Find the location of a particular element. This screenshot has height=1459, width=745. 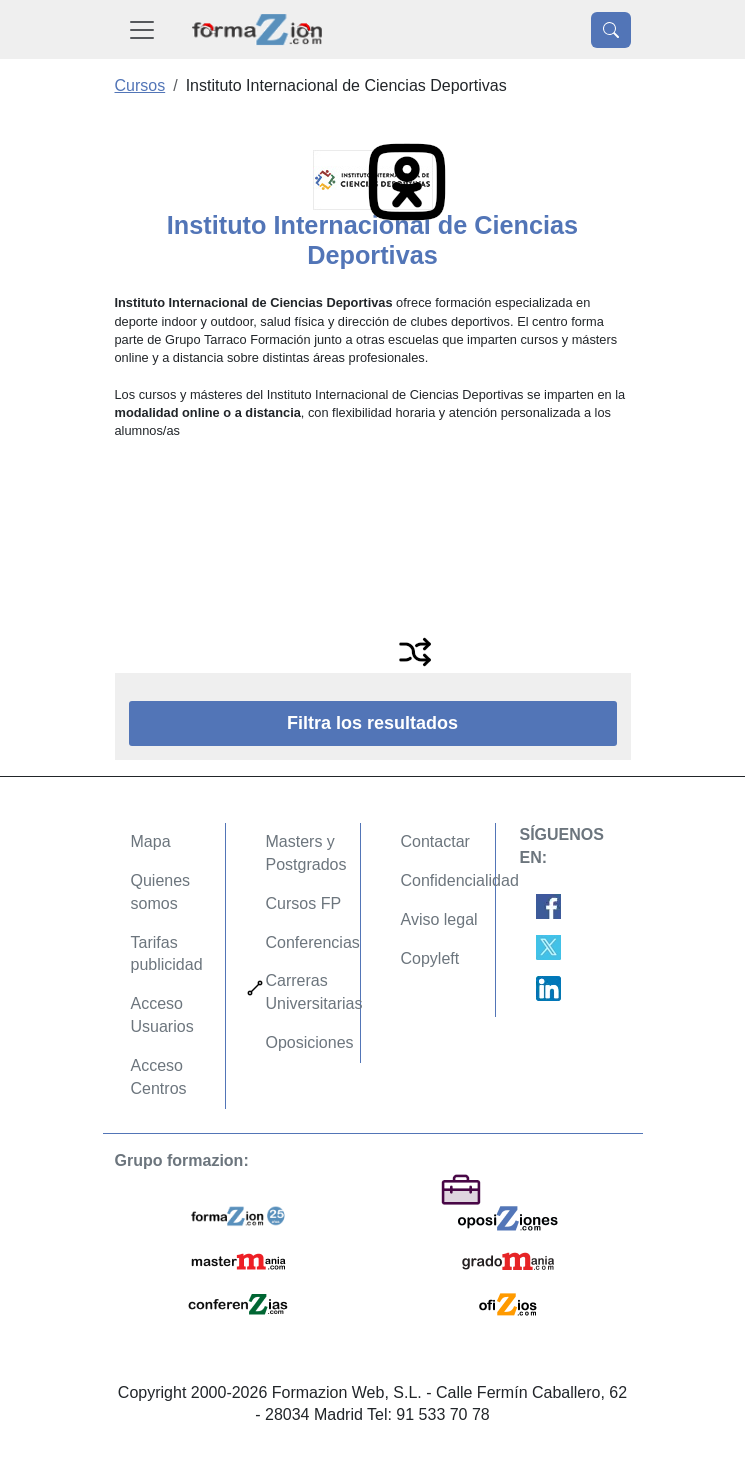

draw a straight line between two points is located at coordinates (255, 988).